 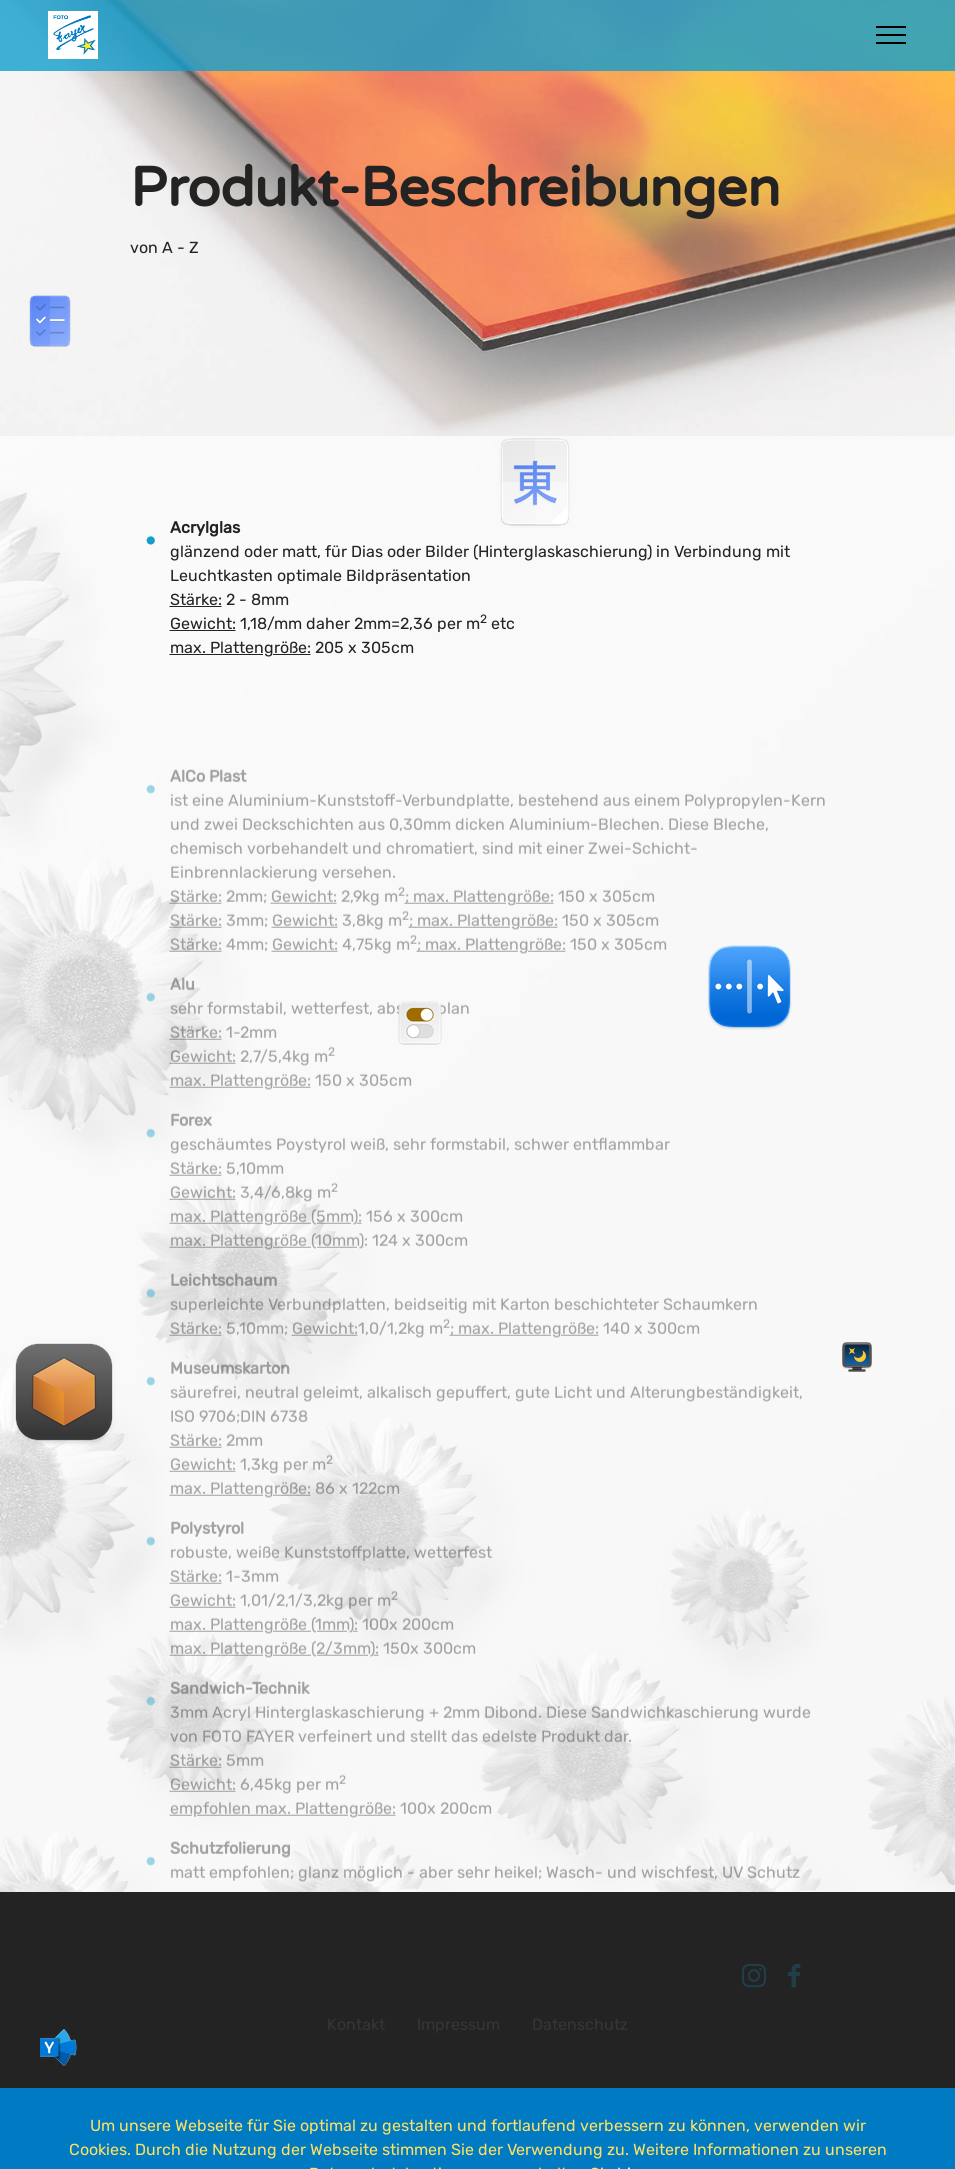 I want to click on open yammer enterprise social network, so click(x=58, y=2047).